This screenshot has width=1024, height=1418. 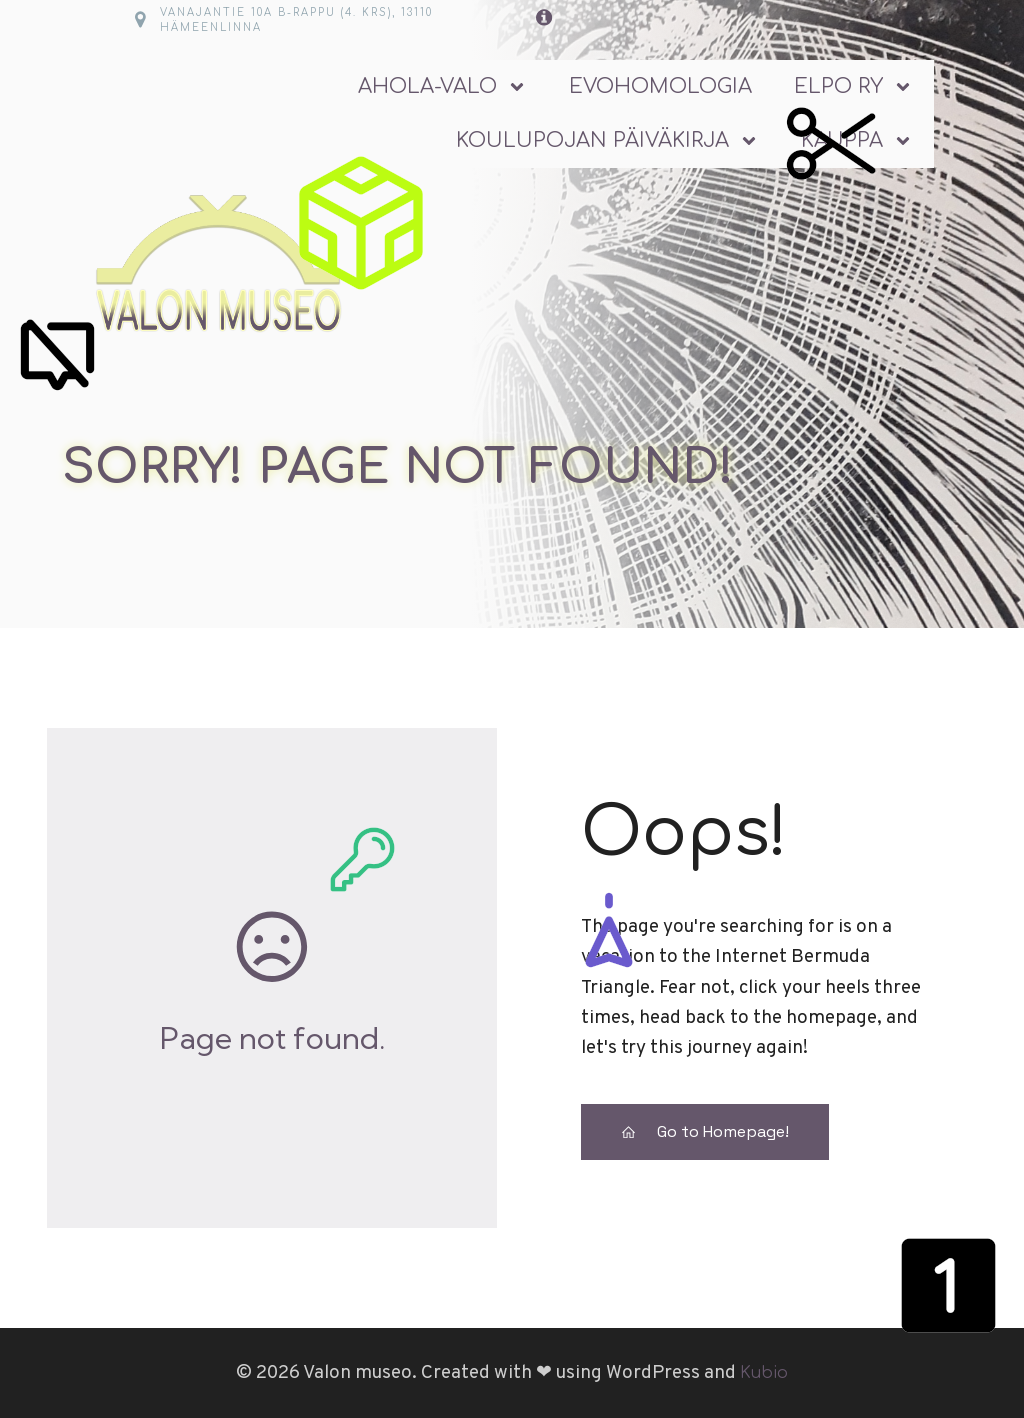 What do you see at coordinates (57, 353) in the screenshot?
I see `mute or disable chat notifications` at bounding box center [57, 353].